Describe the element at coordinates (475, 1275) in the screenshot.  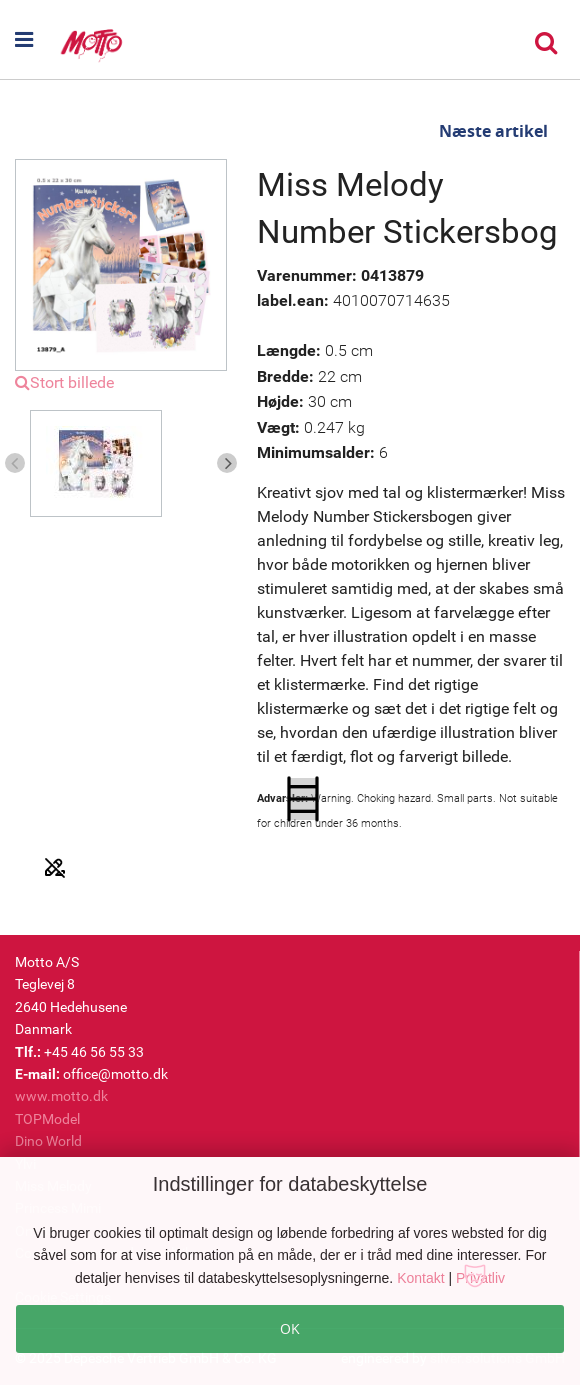
I see `indicates sad or negative mood/emotion` at that location.